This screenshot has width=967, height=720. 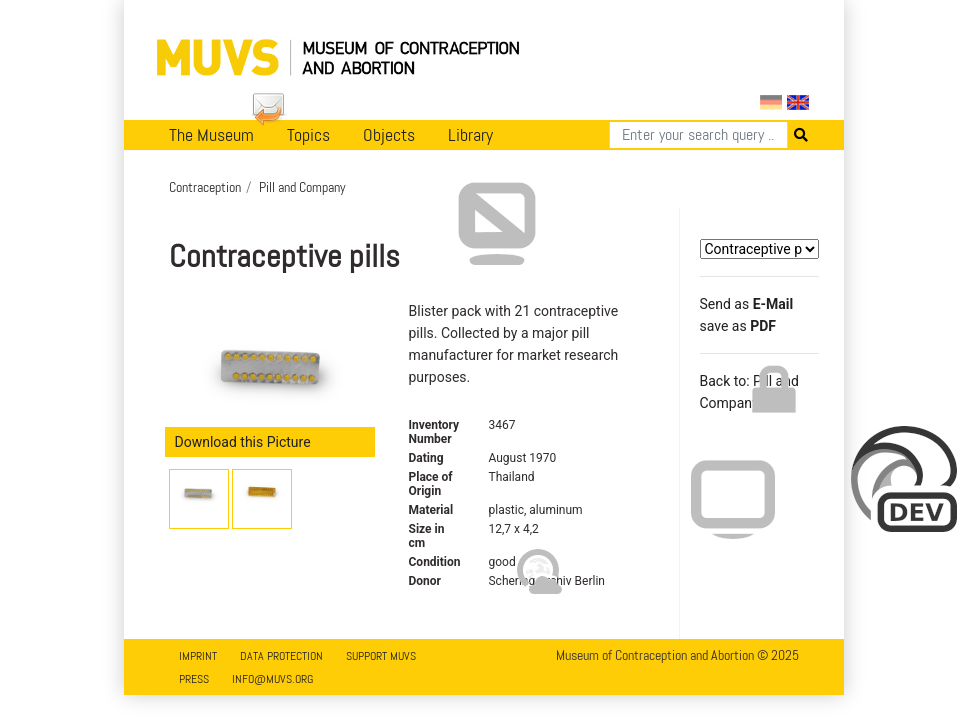 What do you see at coordinates (733, 497) in the screenshot?
I see `display or monitor settings` at bounding box center [733, 497].